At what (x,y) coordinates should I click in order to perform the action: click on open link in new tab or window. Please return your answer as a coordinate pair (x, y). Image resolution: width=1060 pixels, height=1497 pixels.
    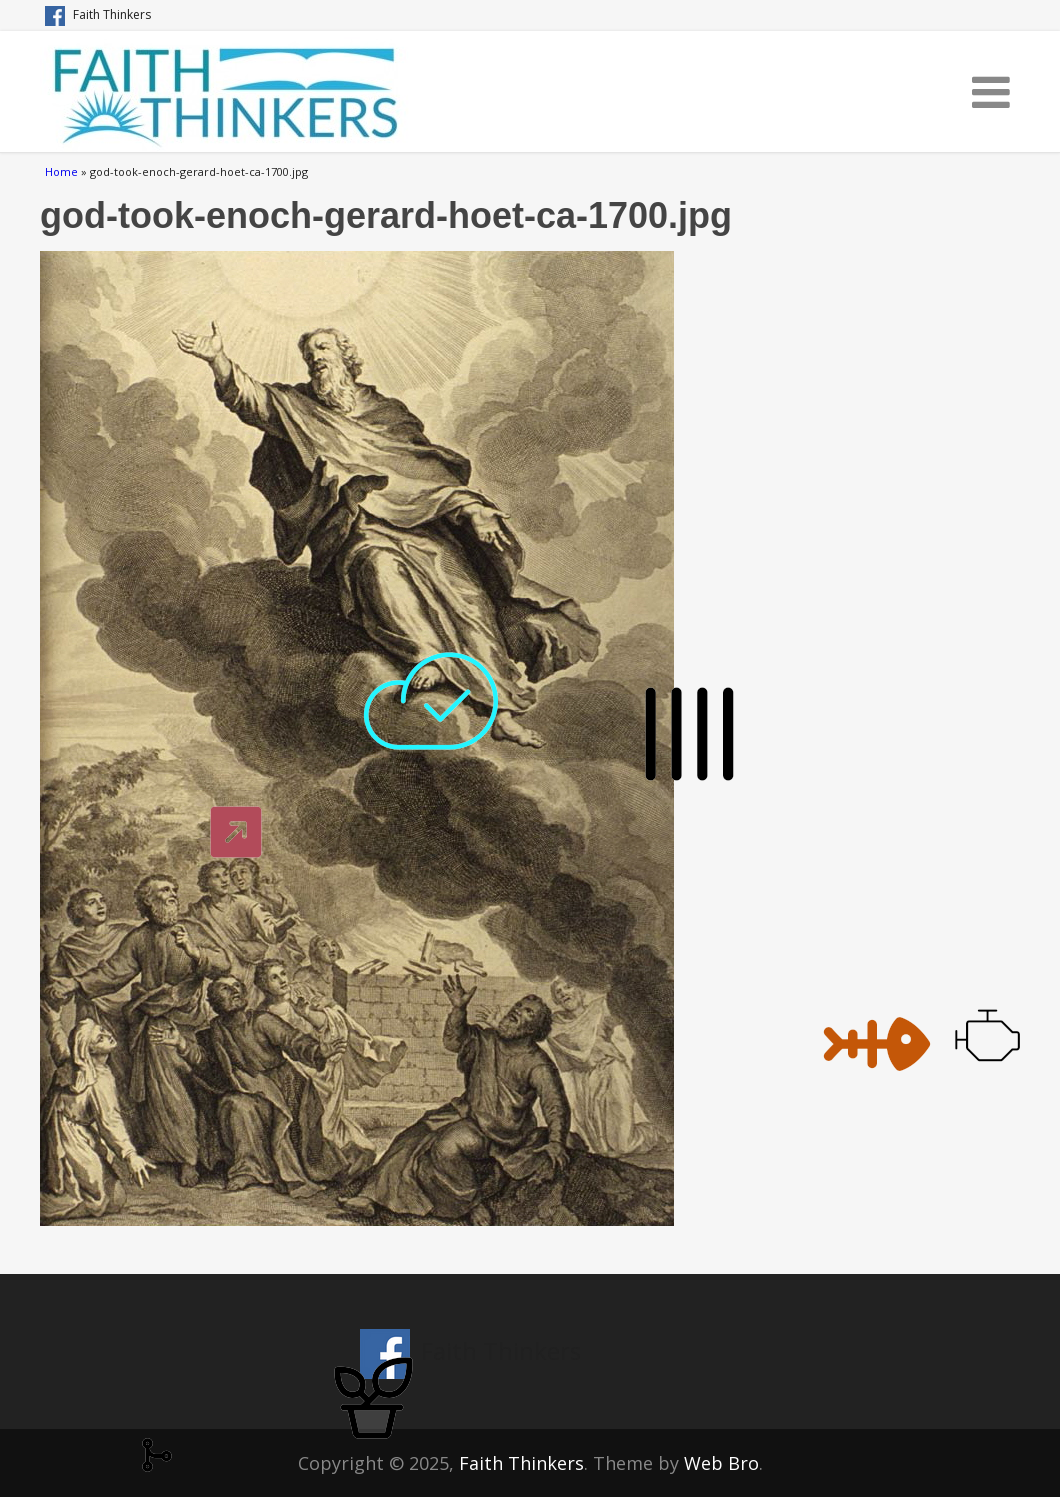
    Looking at the image, I should click on (236, 832).